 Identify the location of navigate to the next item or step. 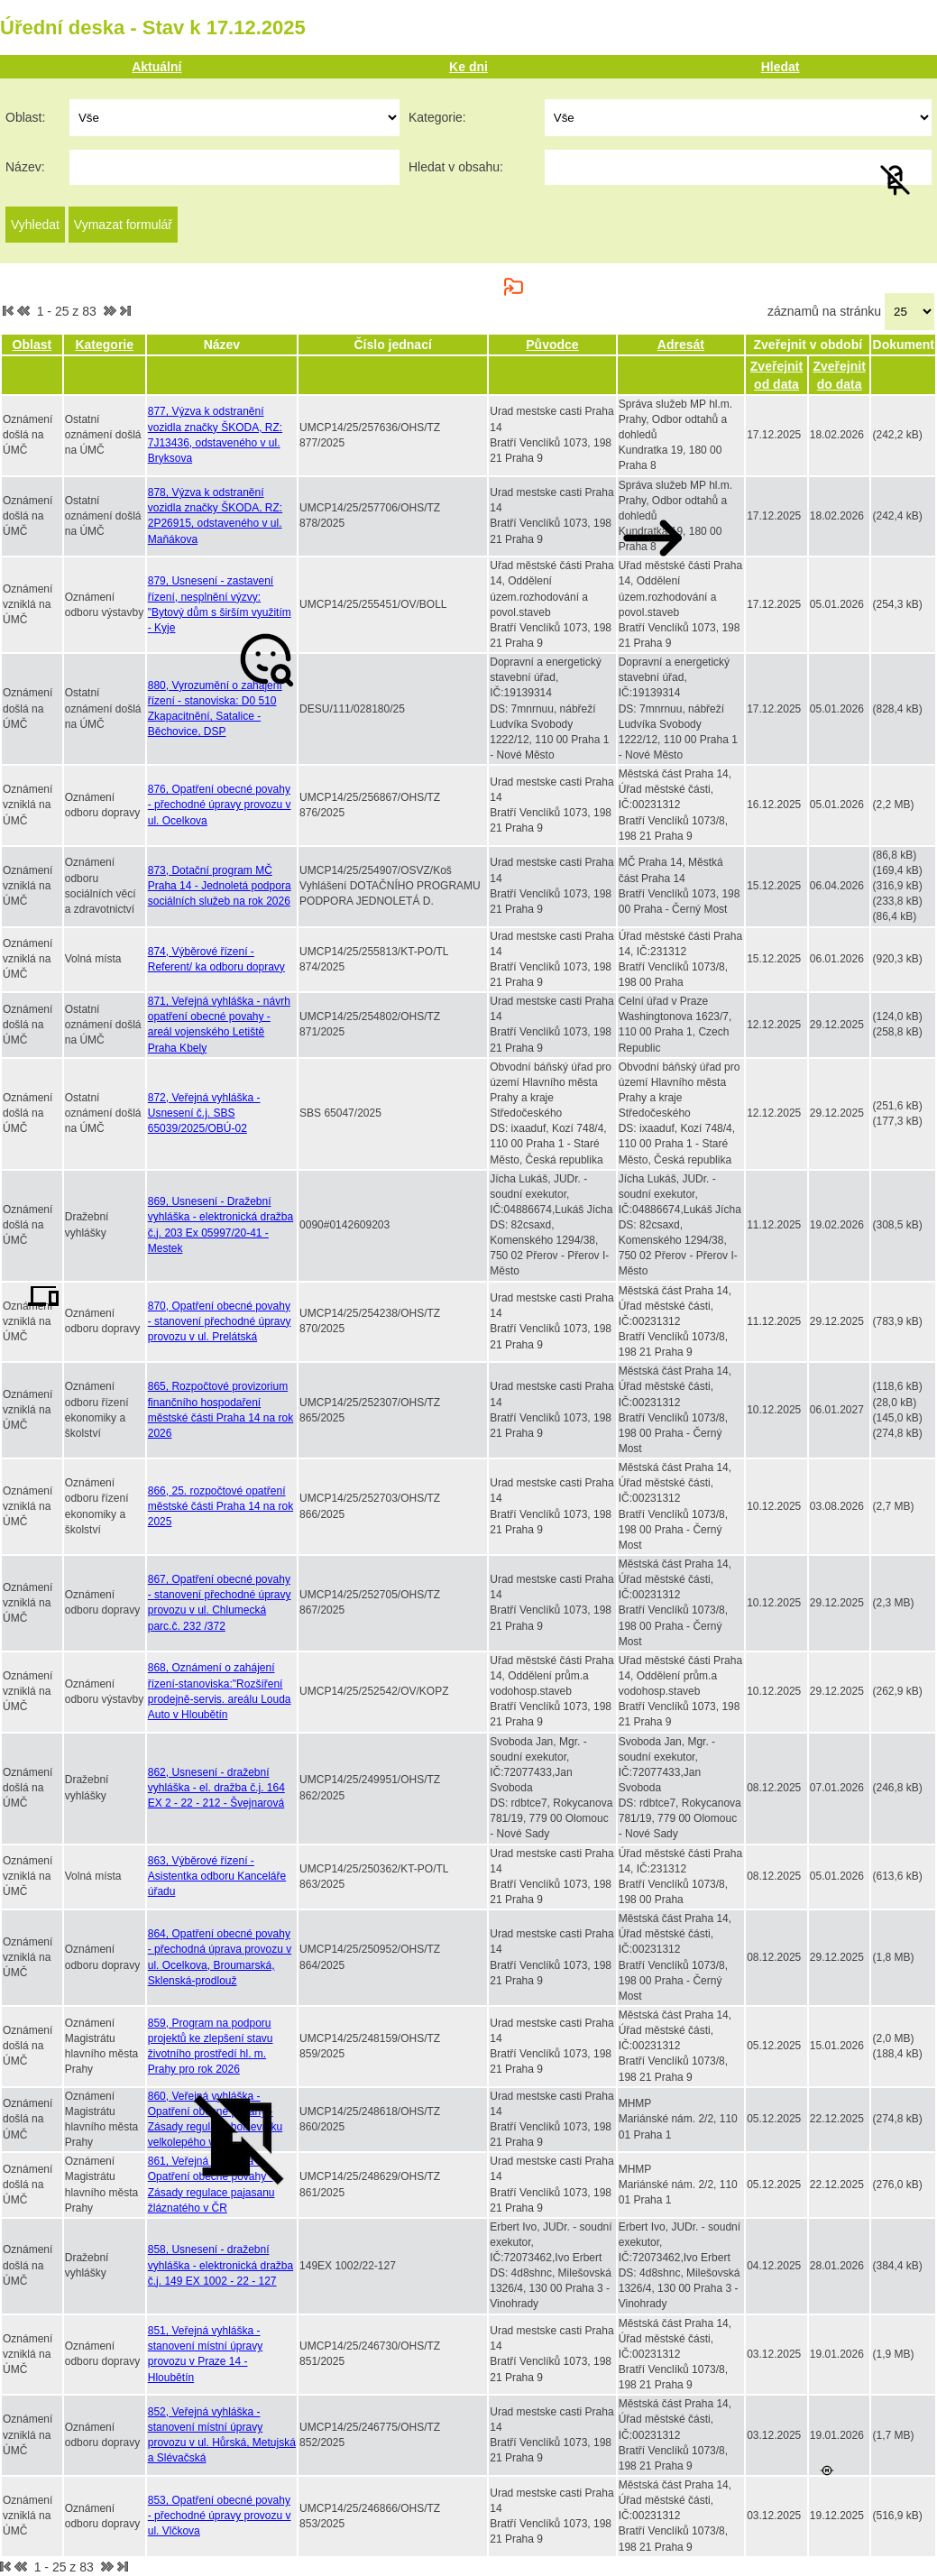
(652, 538).